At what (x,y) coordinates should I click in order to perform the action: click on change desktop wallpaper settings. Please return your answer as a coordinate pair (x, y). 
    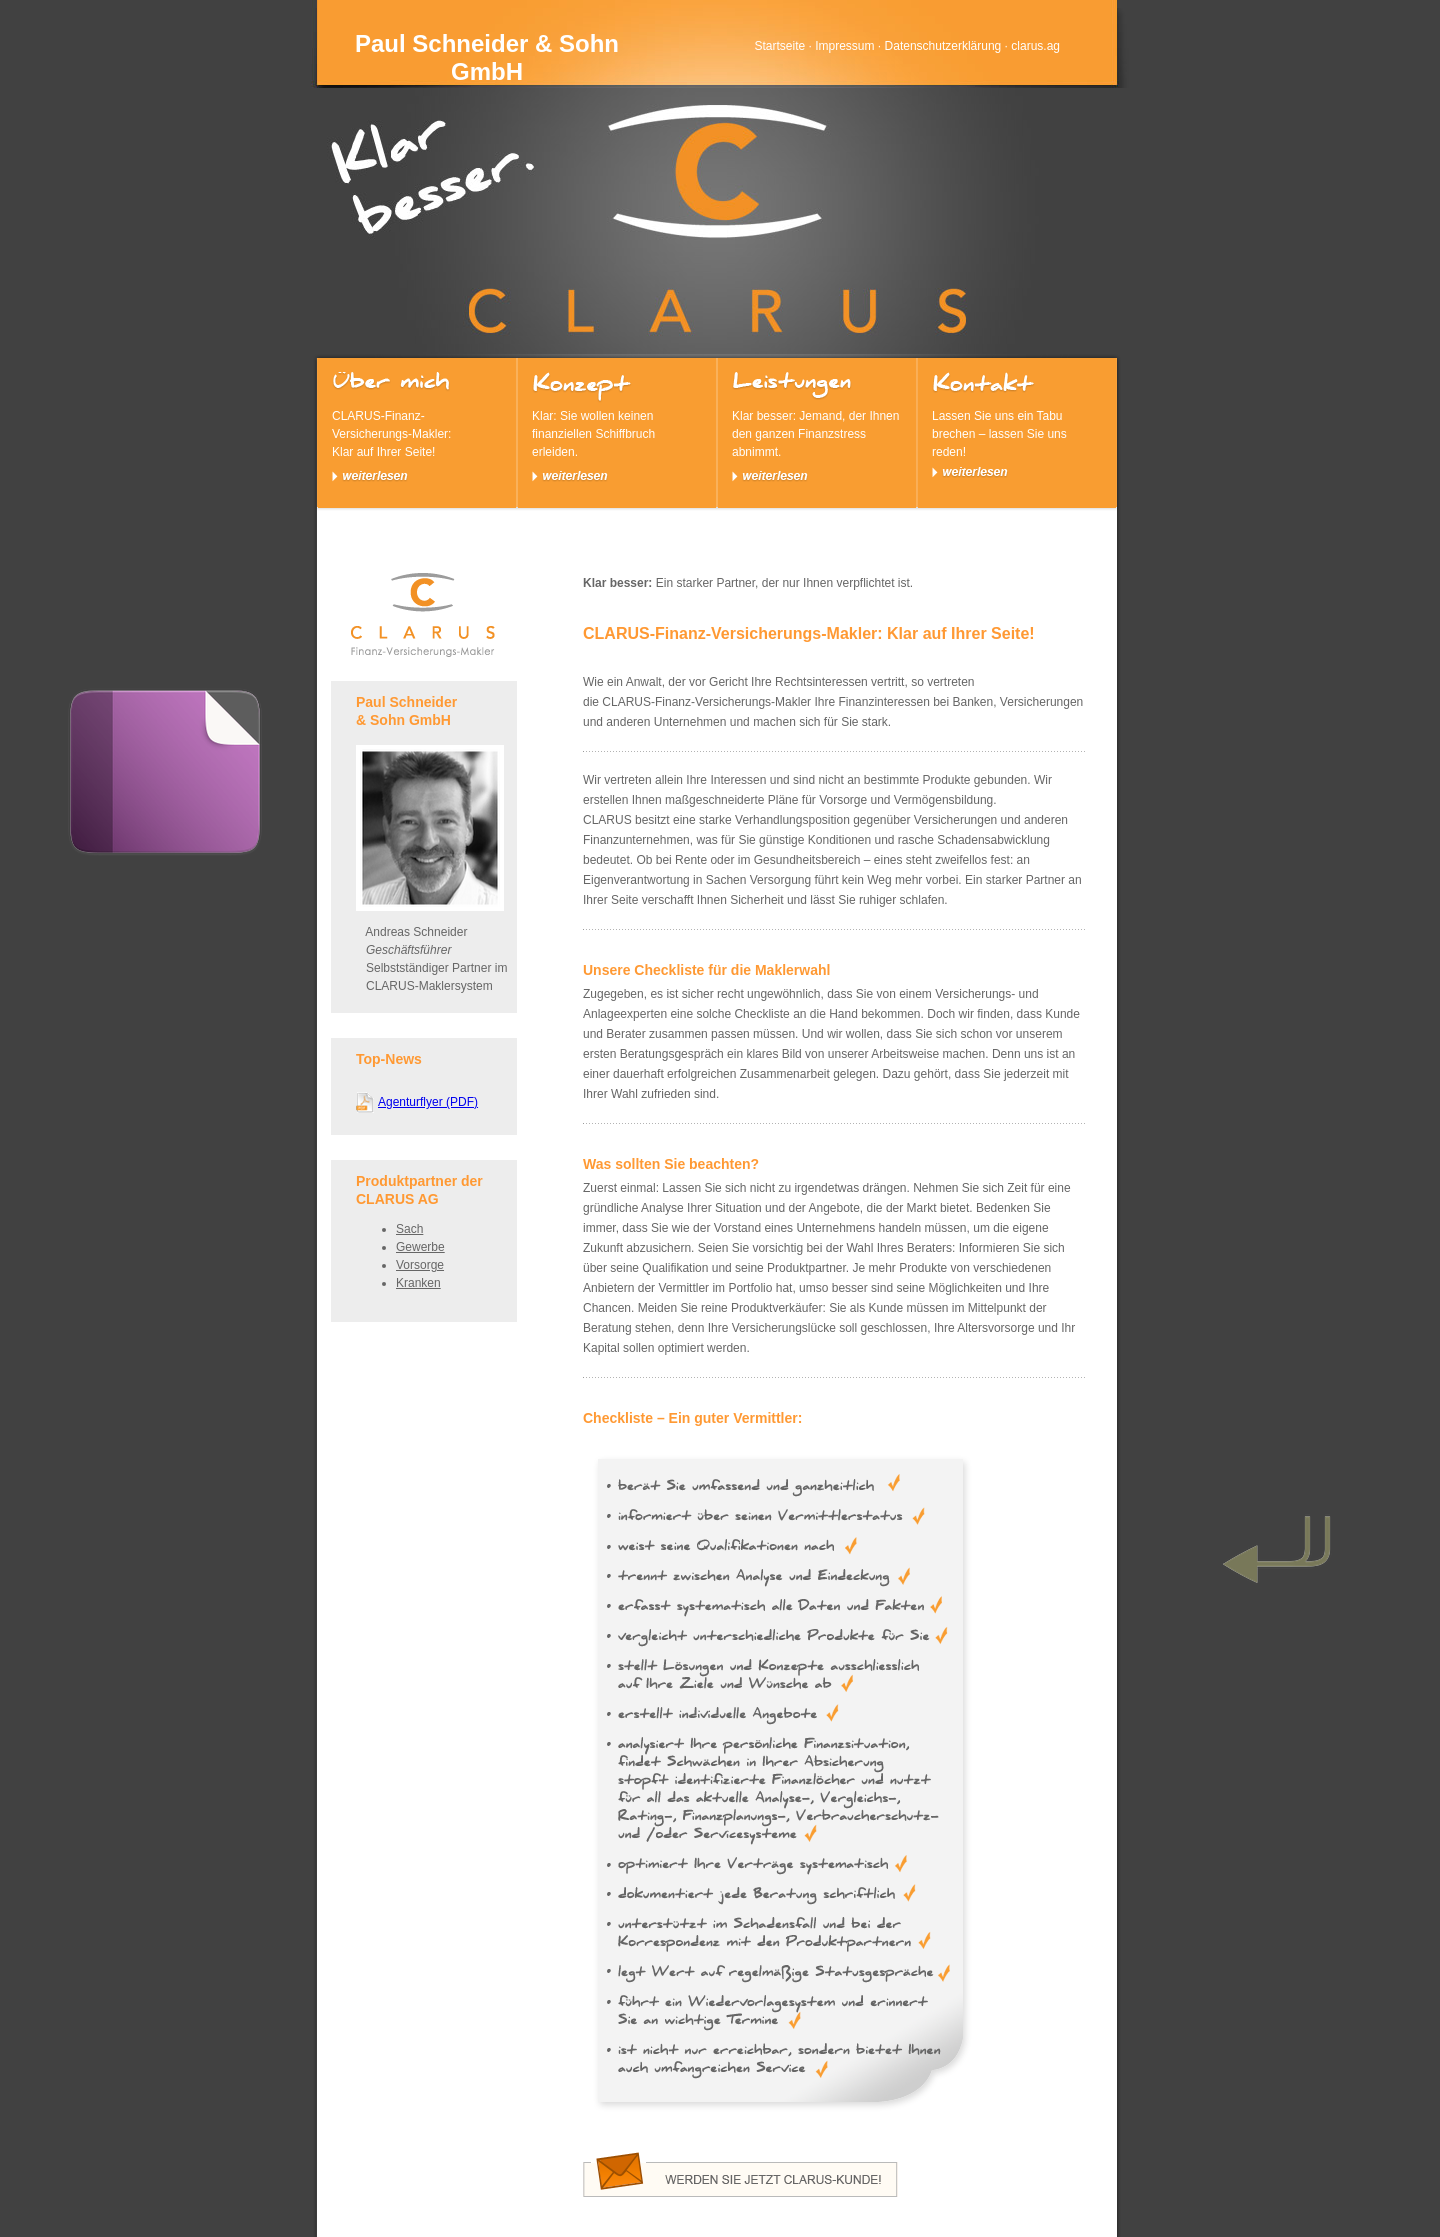
    Looking at the image, I should click on (165, 765).